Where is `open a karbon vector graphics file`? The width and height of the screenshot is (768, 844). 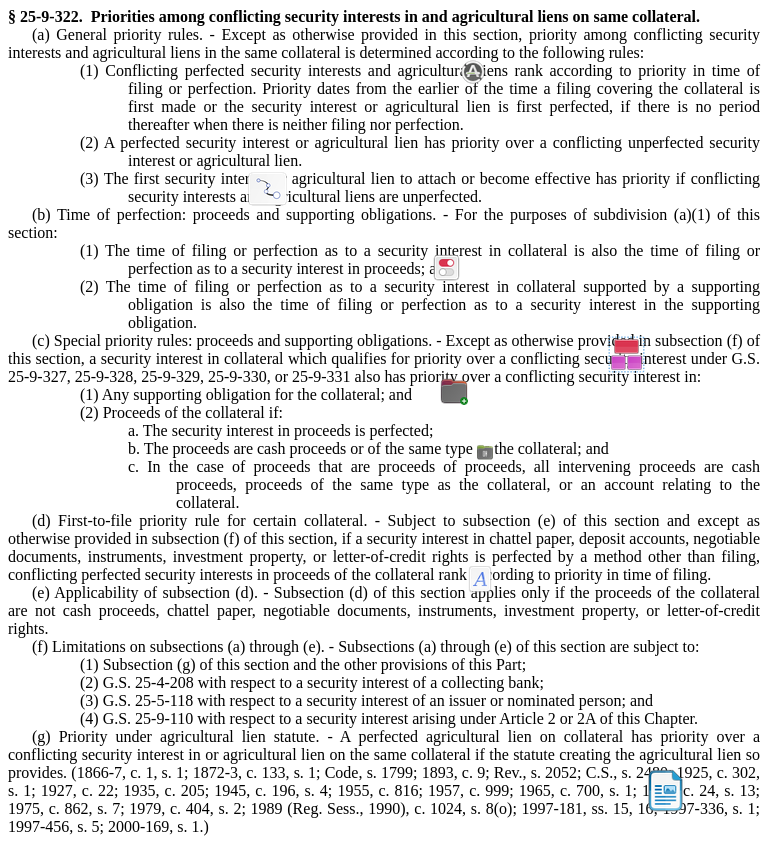
open a karbon vector graphics file is located at coordinates (267, 187).